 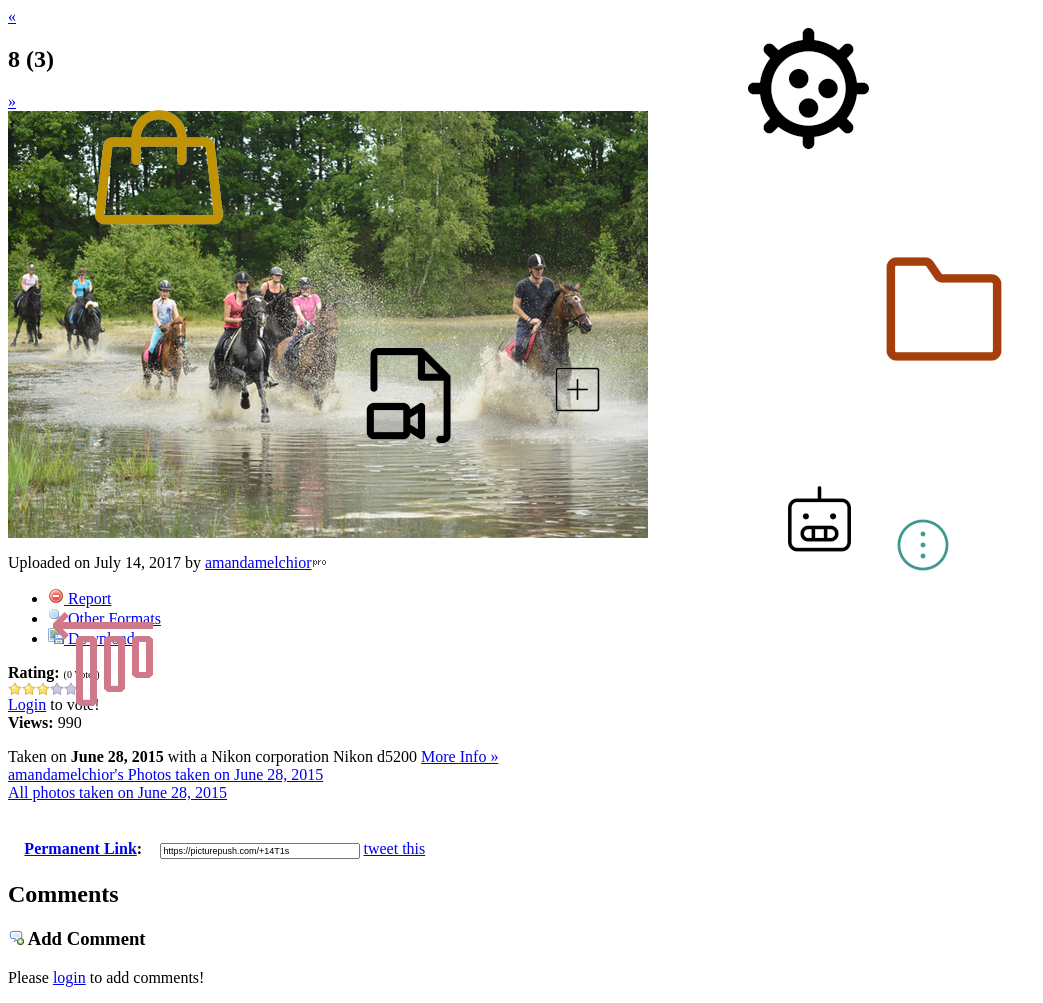 What do you see at coordinates (944, 309) in the screenshot?
I see `open folder or directory` at bounding box center [944, 309].